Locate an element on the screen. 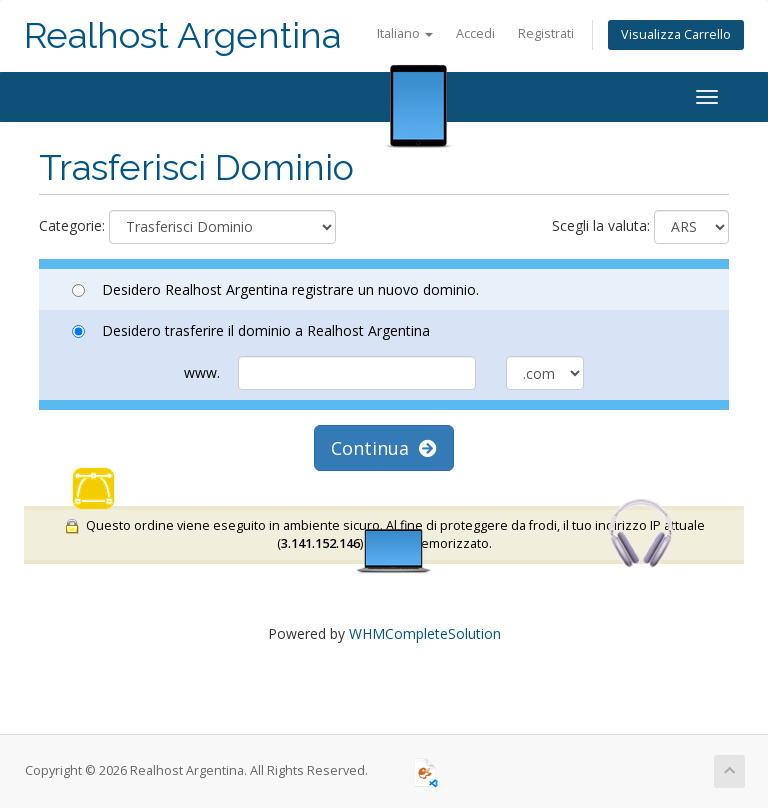 Image resolution: width=768 pixels, height=808 pixels. access shape style library in iMovie is located at coordinates (93, 488).